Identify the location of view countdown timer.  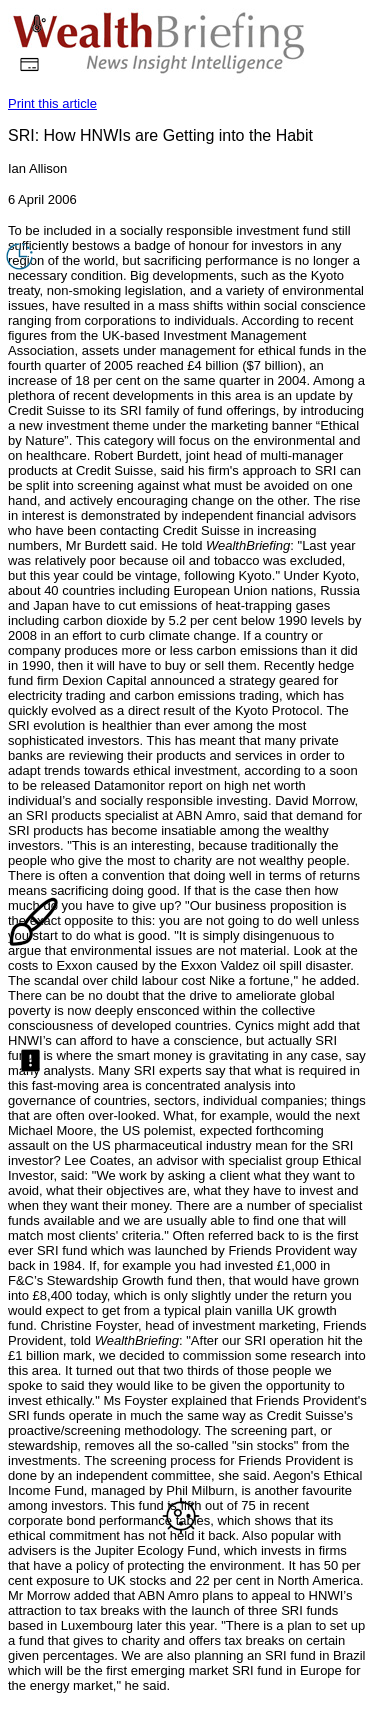
(19, 256).